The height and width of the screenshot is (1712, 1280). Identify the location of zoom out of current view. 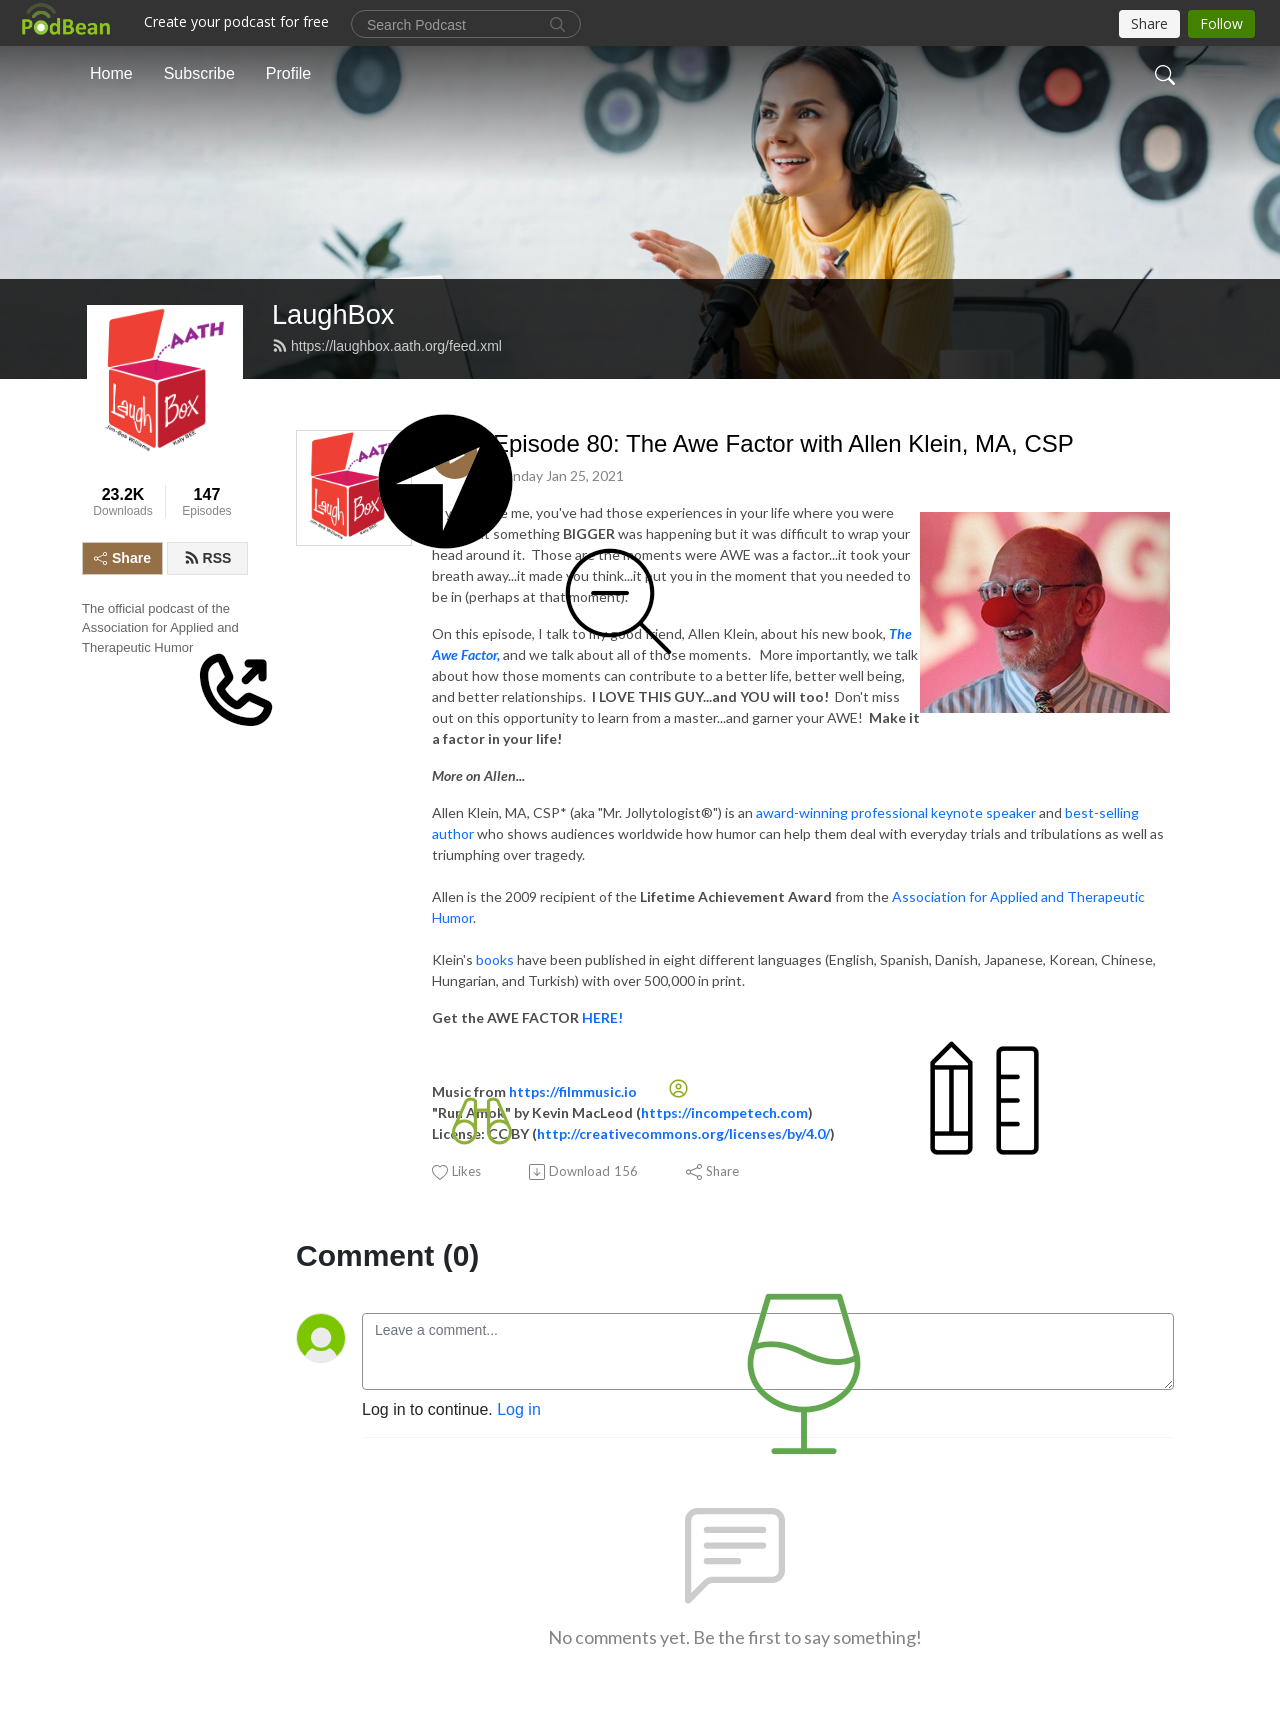
(618, 601).